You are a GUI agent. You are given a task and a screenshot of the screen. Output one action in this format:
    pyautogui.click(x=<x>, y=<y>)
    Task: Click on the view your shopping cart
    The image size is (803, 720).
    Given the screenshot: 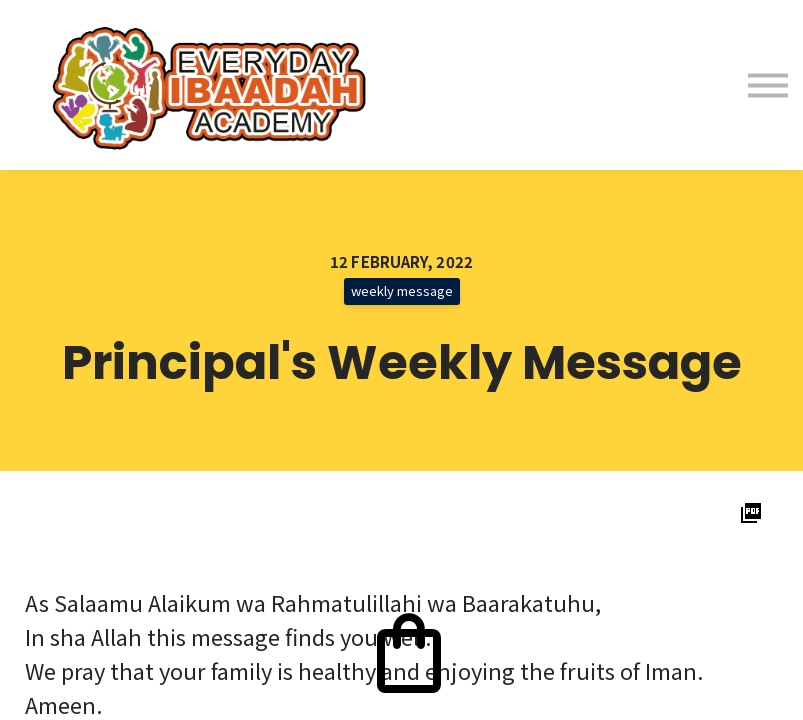 What is the action you would take?
    pyautogui.click(x=409, y=653)
    